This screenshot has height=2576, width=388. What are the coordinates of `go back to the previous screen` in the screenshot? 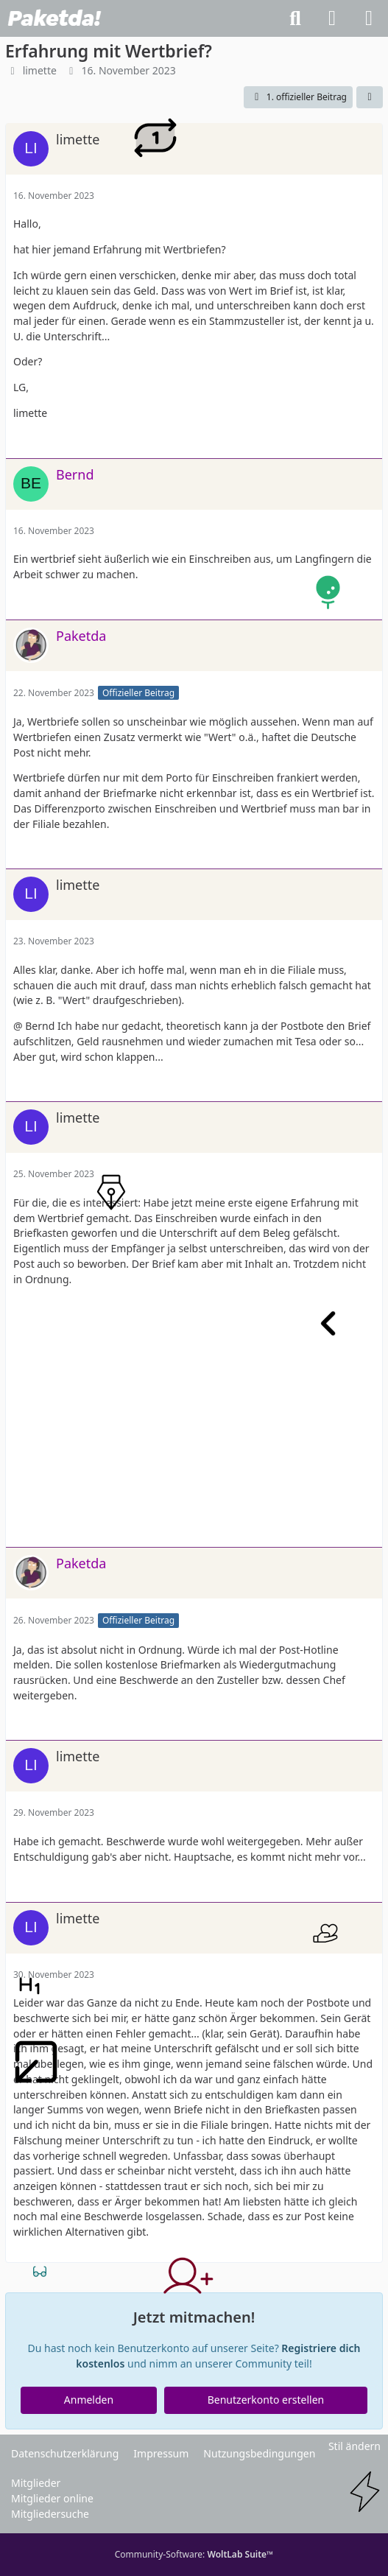 It's located at (328, 1323).